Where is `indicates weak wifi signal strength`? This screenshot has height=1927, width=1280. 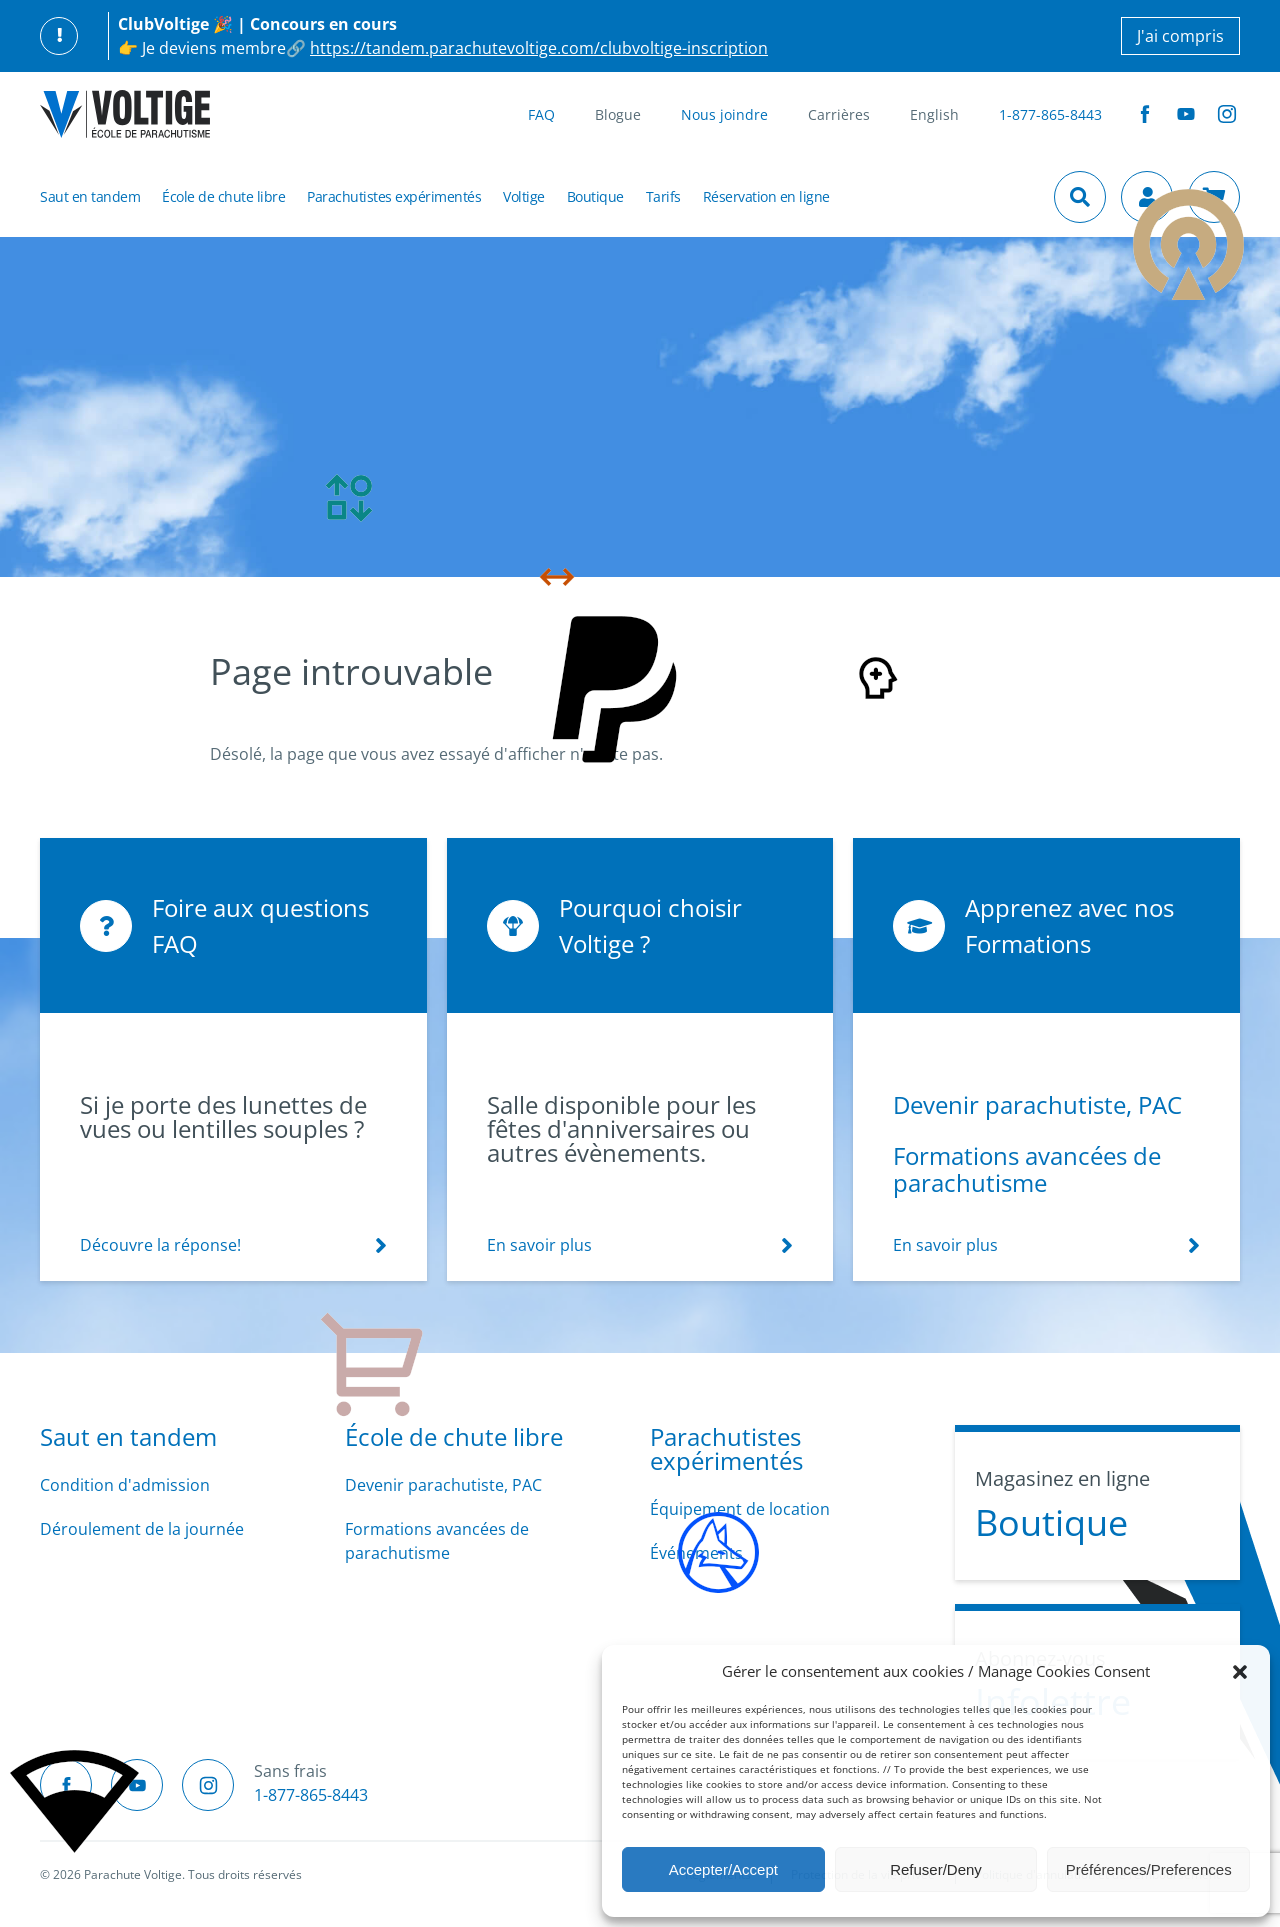
indicates weak wifi signal strength is located at coordinates (74, 1801).